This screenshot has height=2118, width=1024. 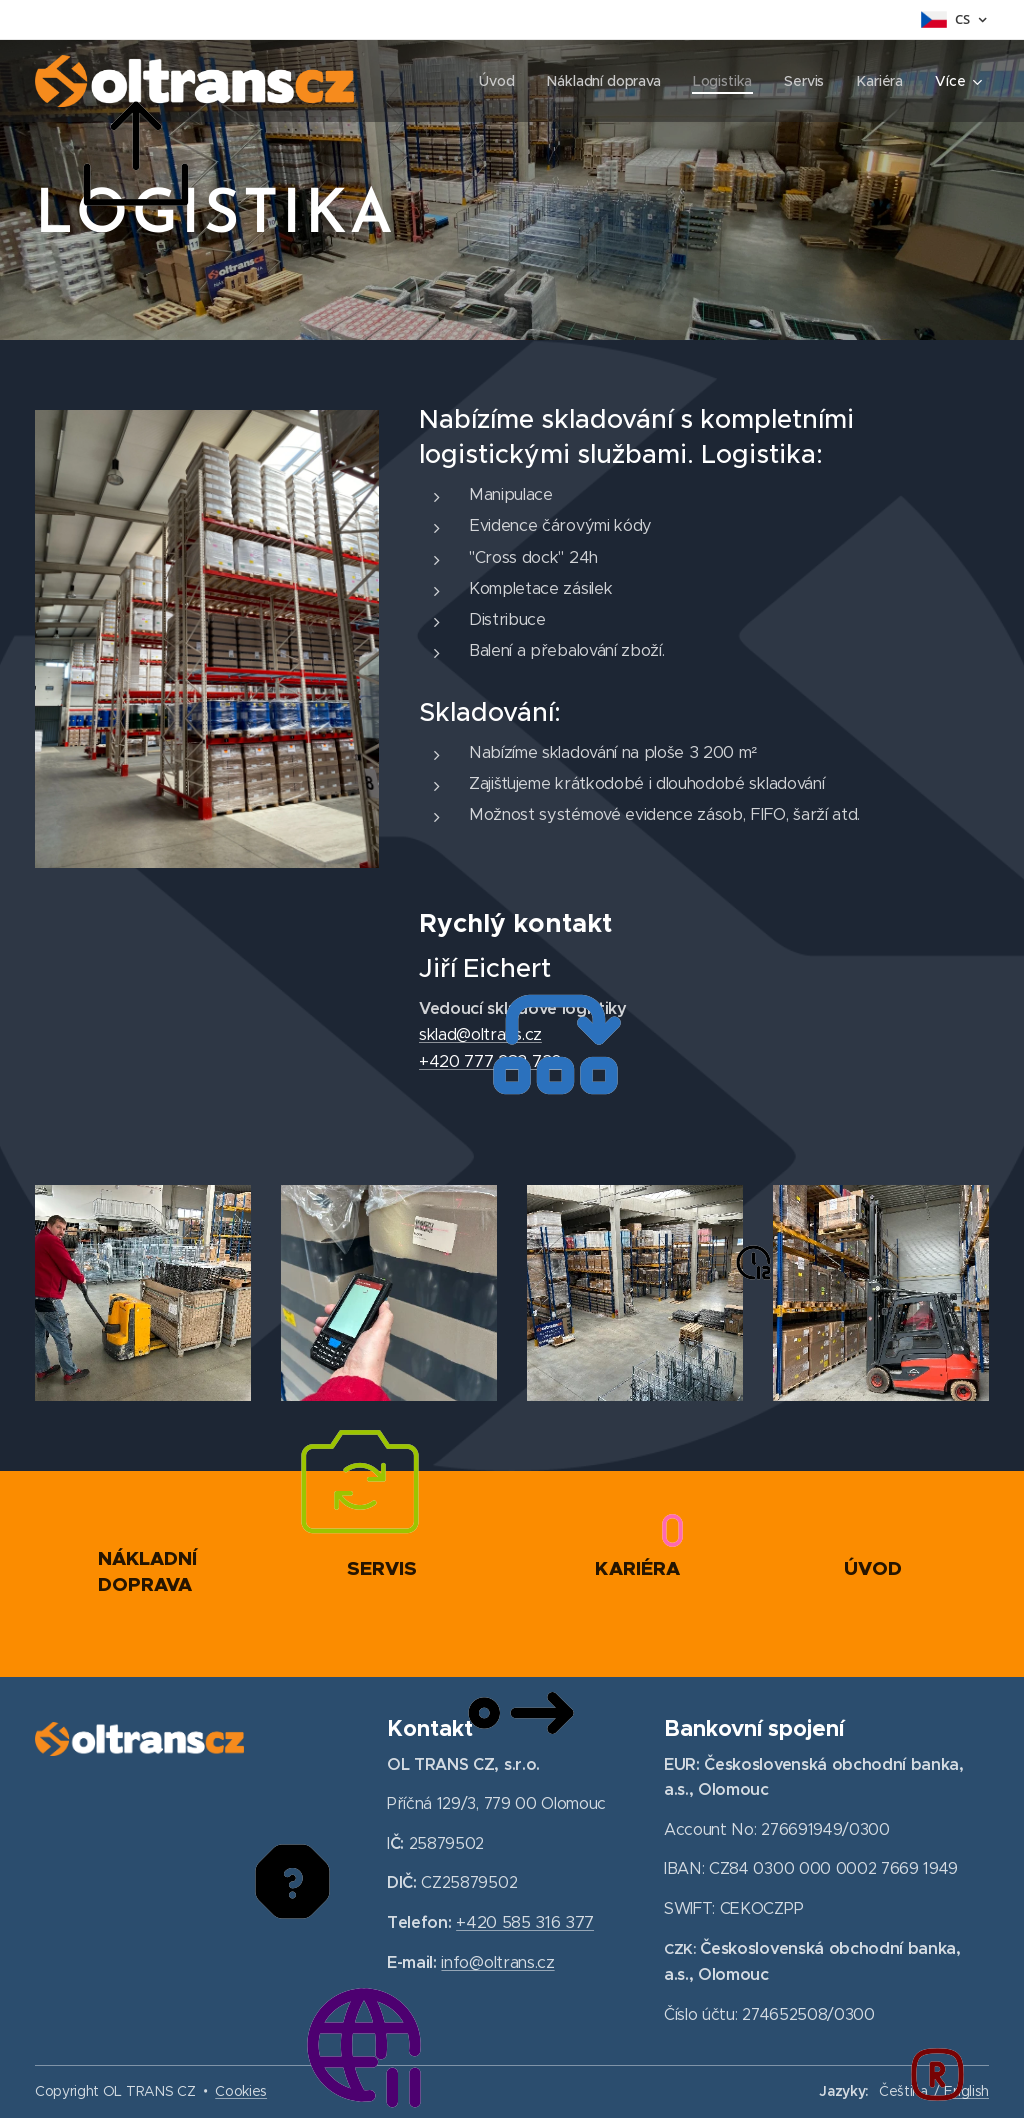 What do you see at coordinates (360, 1484) in the screenshot?
I see `switch between front and rear camera` at bounding box center [360, 1484].